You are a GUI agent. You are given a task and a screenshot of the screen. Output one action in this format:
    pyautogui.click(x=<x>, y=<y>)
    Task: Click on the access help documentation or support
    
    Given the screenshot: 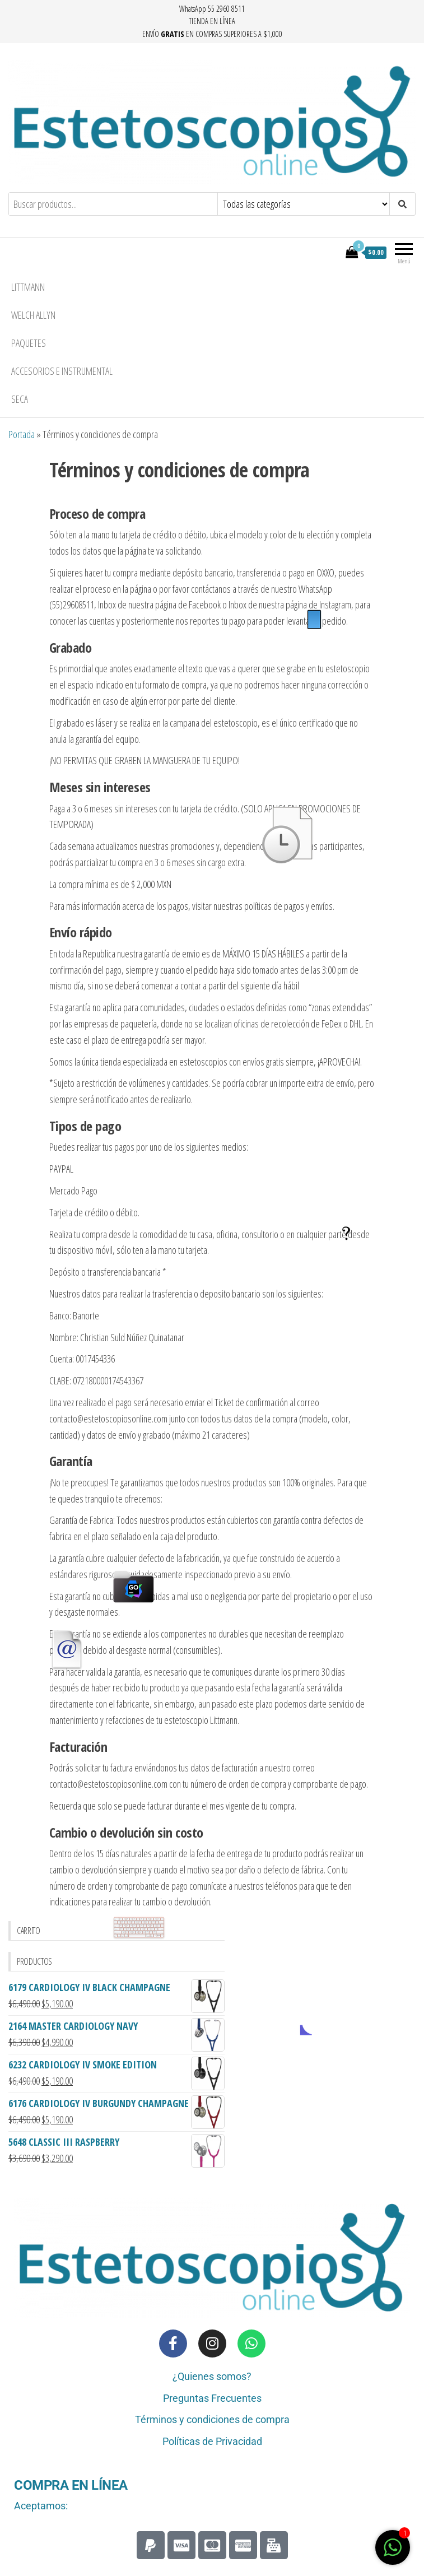 What is the action you would take?
    pyautogui.click(x=347, y=1234)
    